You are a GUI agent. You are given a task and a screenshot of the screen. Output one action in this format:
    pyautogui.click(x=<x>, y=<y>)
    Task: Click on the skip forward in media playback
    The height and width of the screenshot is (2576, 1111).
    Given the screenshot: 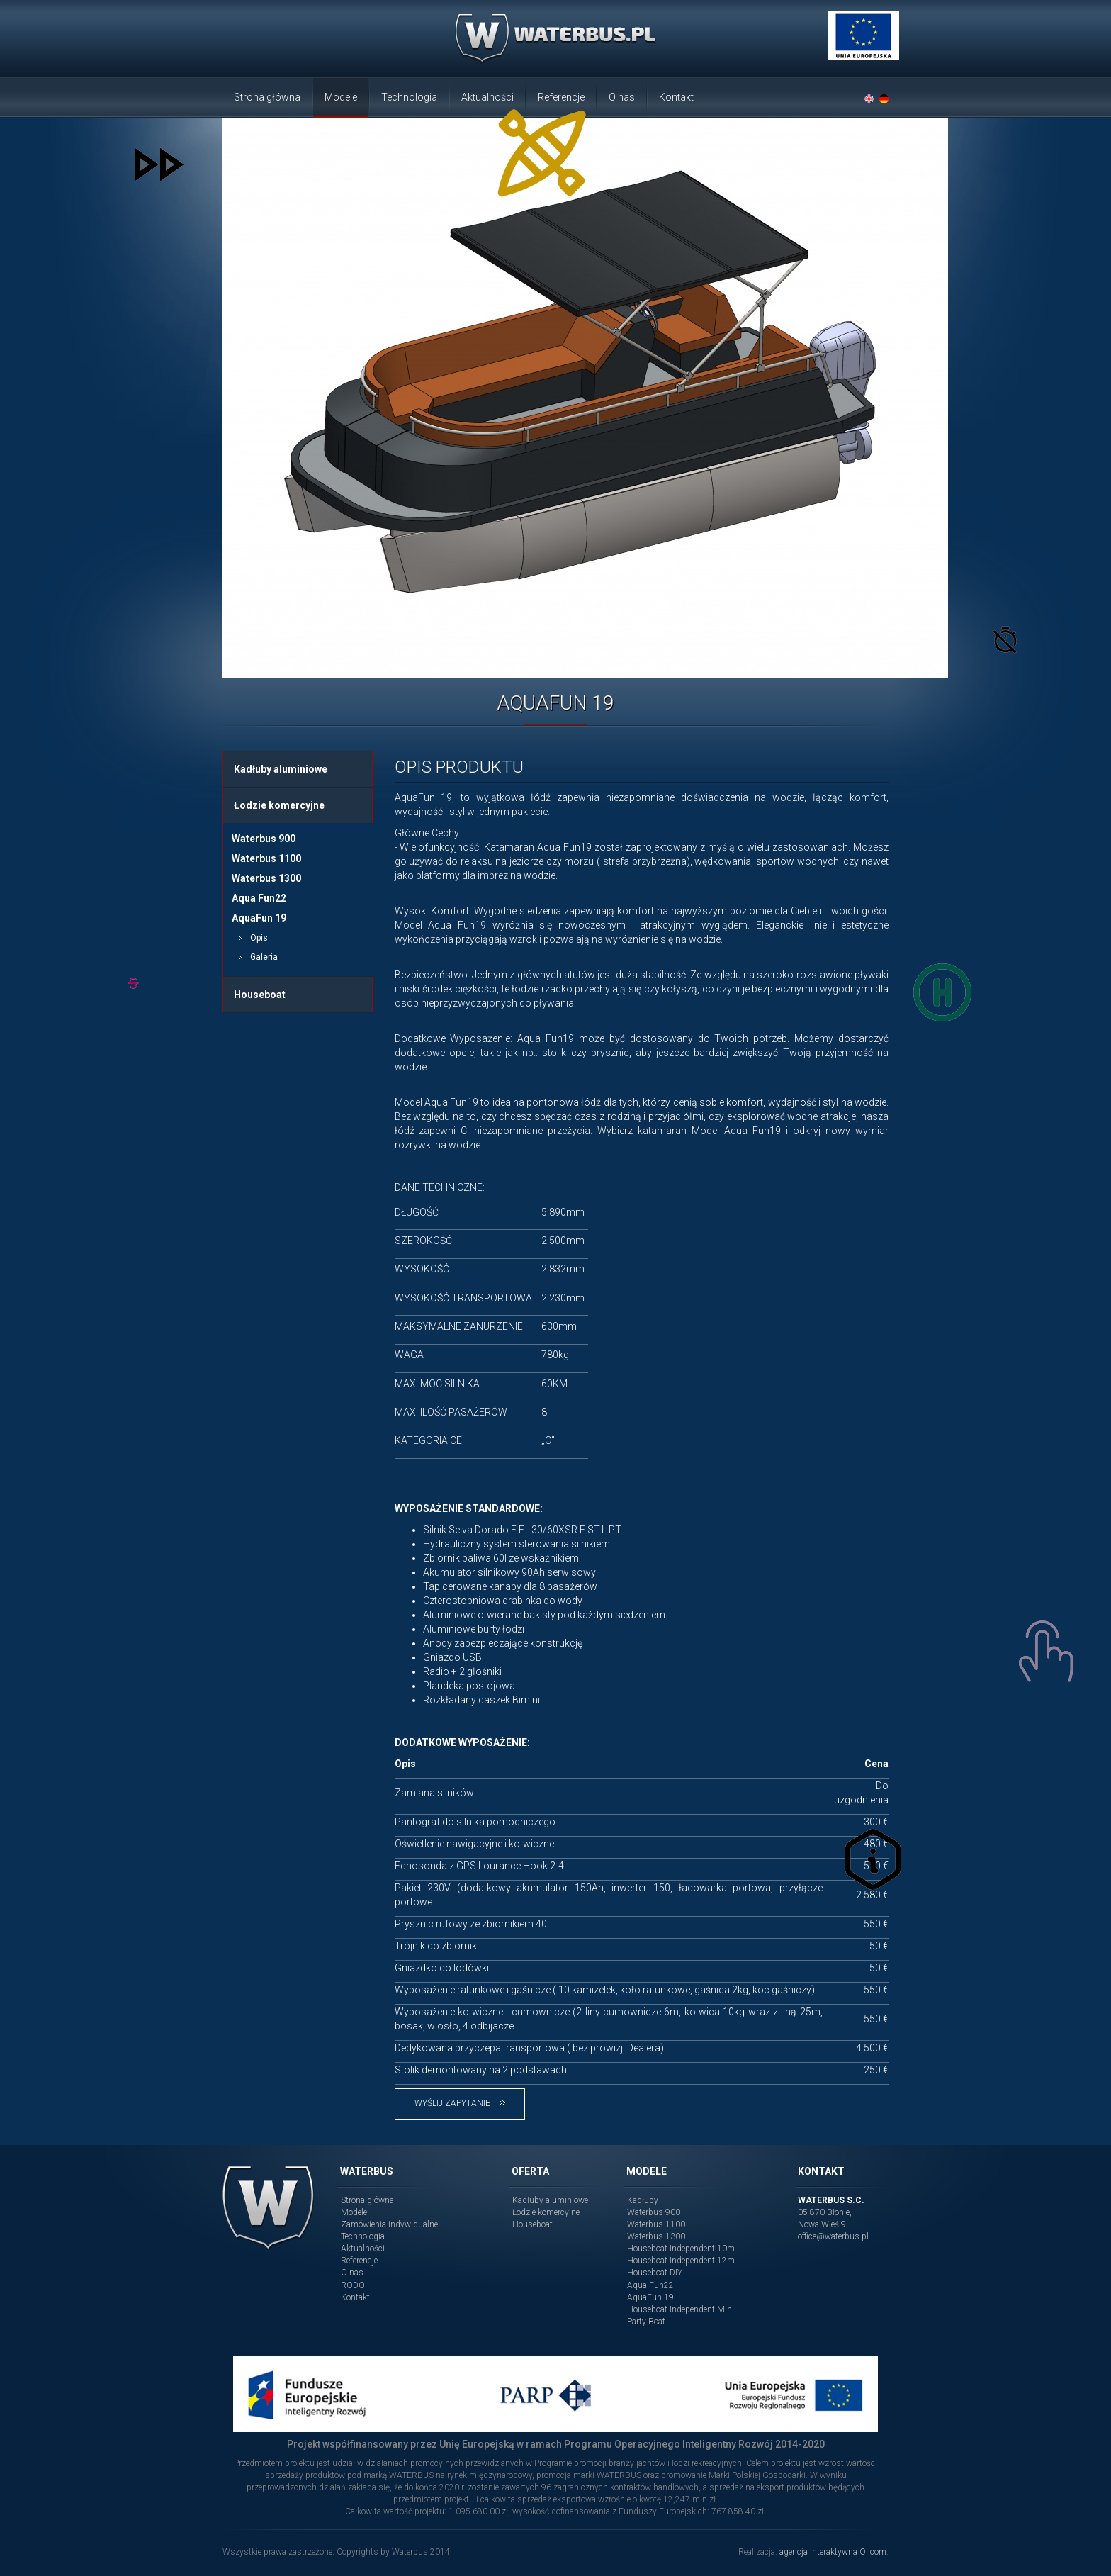 What is the action you would take?
    pyautogui.click(x=157, y=164)
    